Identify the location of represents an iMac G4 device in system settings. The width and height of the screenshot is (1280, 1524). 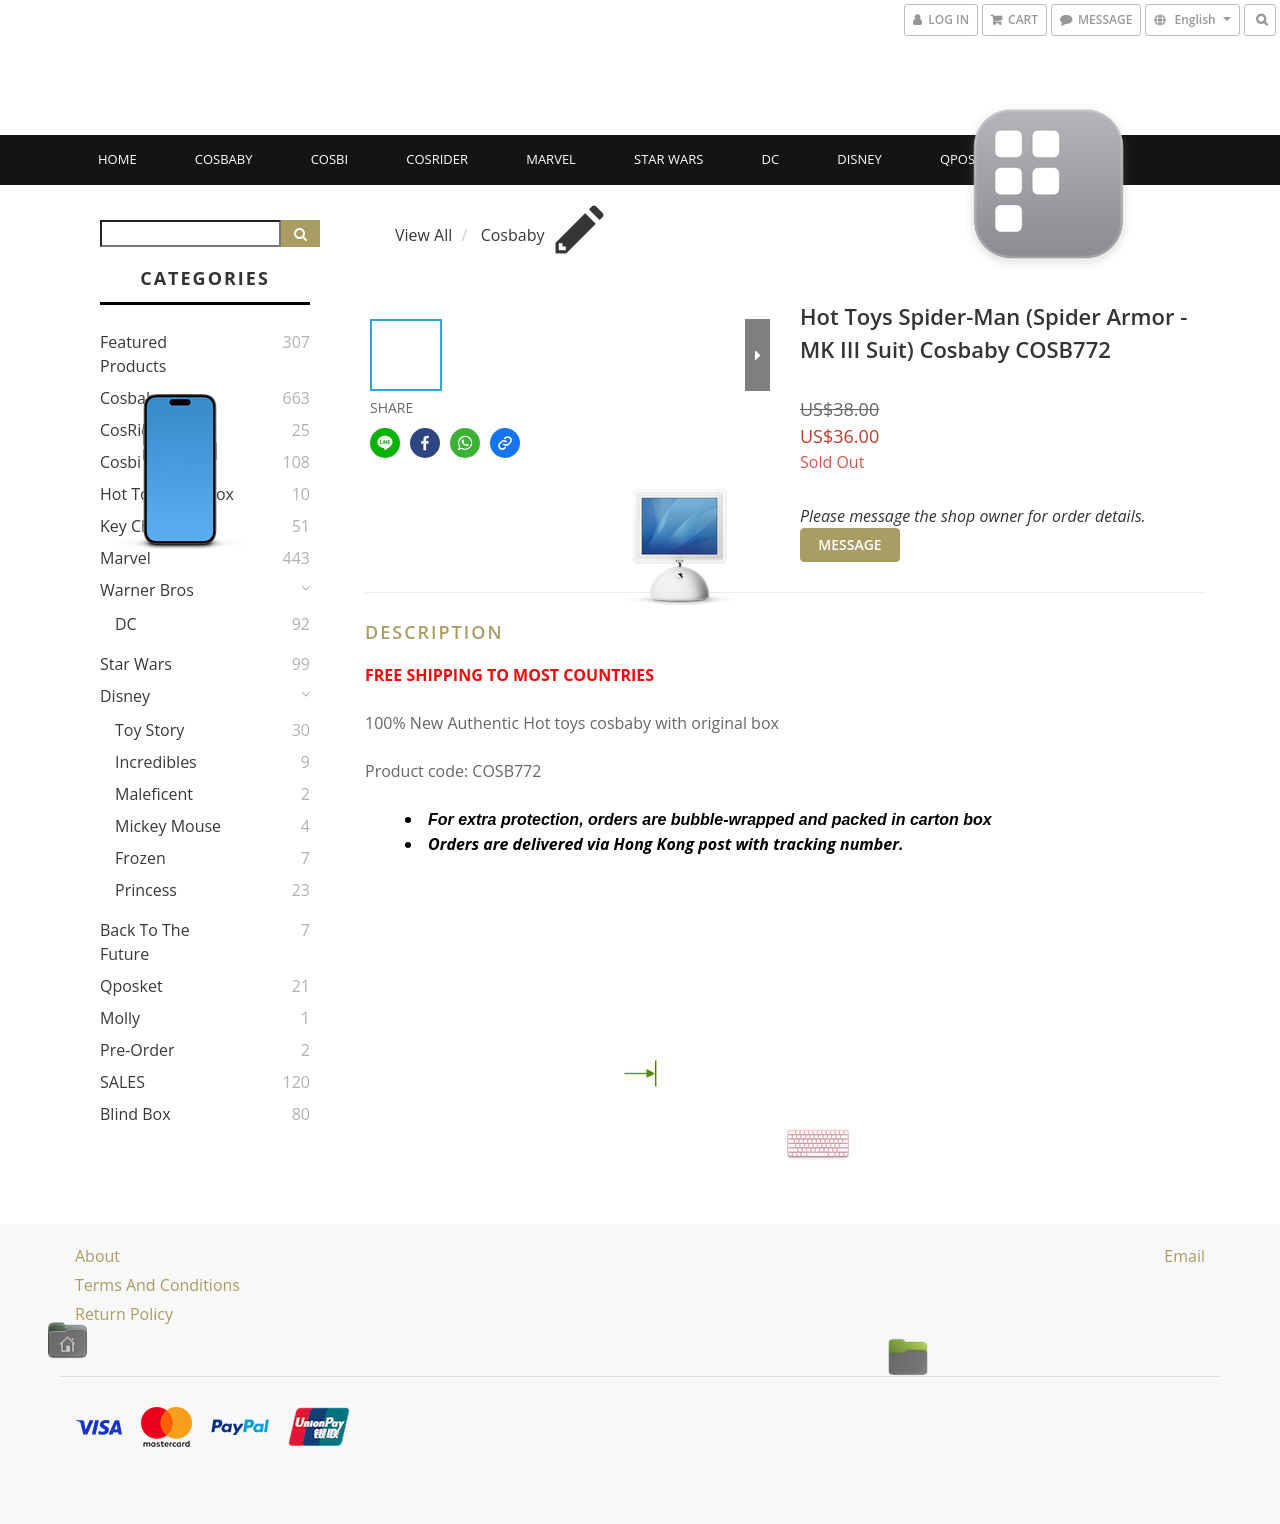
(679, 540).